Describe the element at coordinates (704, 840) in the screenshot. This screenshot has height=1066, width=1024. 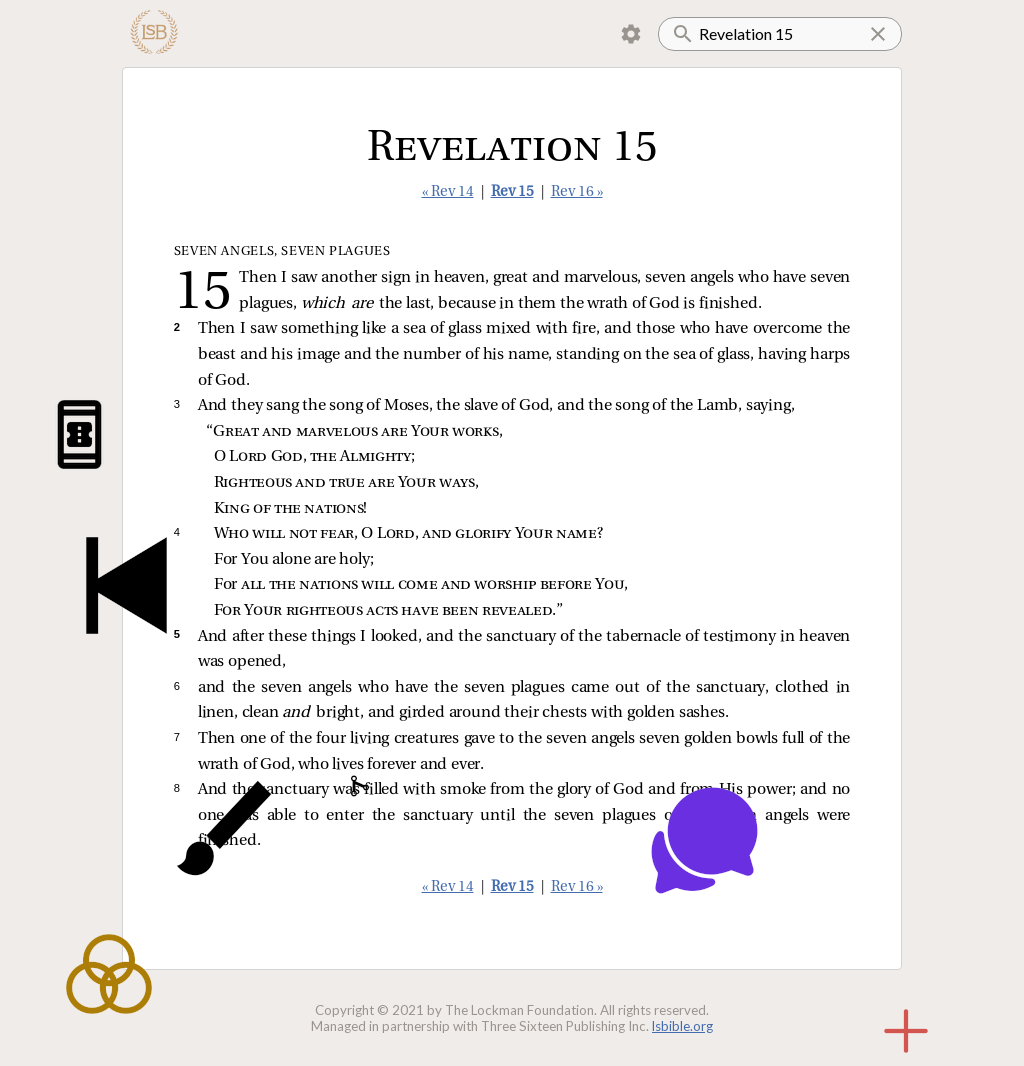
I see `open messaging or chat` at that location.